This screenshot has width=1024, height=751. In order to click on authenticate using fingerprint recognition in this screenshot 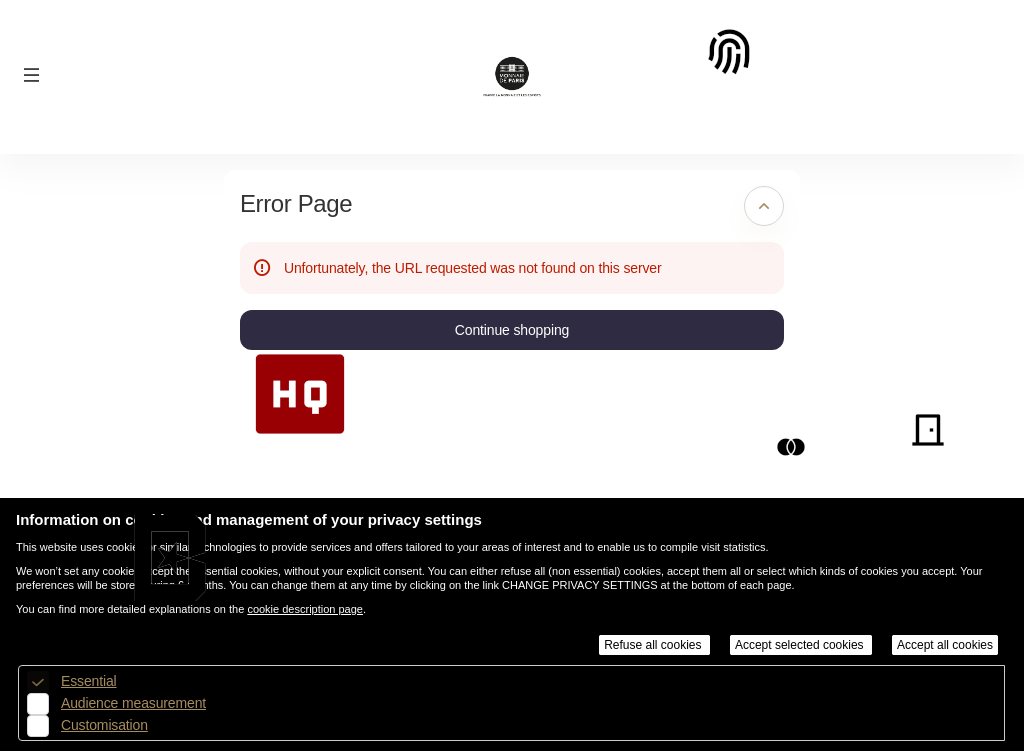, I will do `click(729, 51)`.